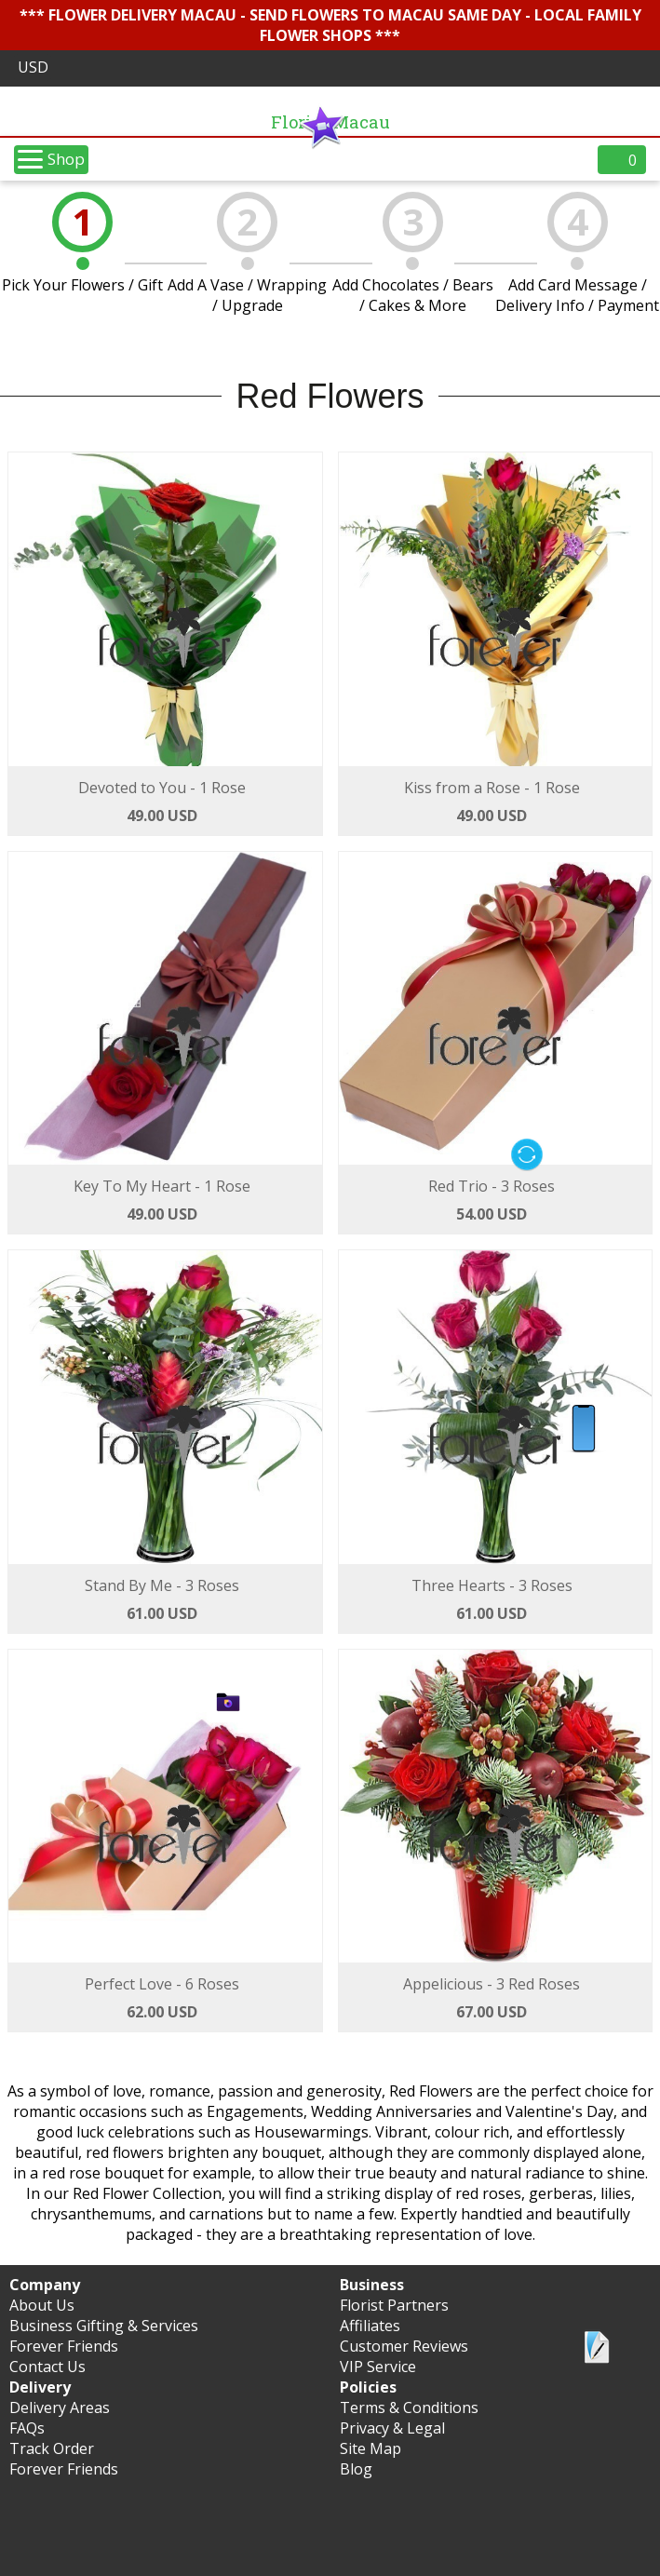  I want to click on open iMovie video editing application, so click(322, 127).